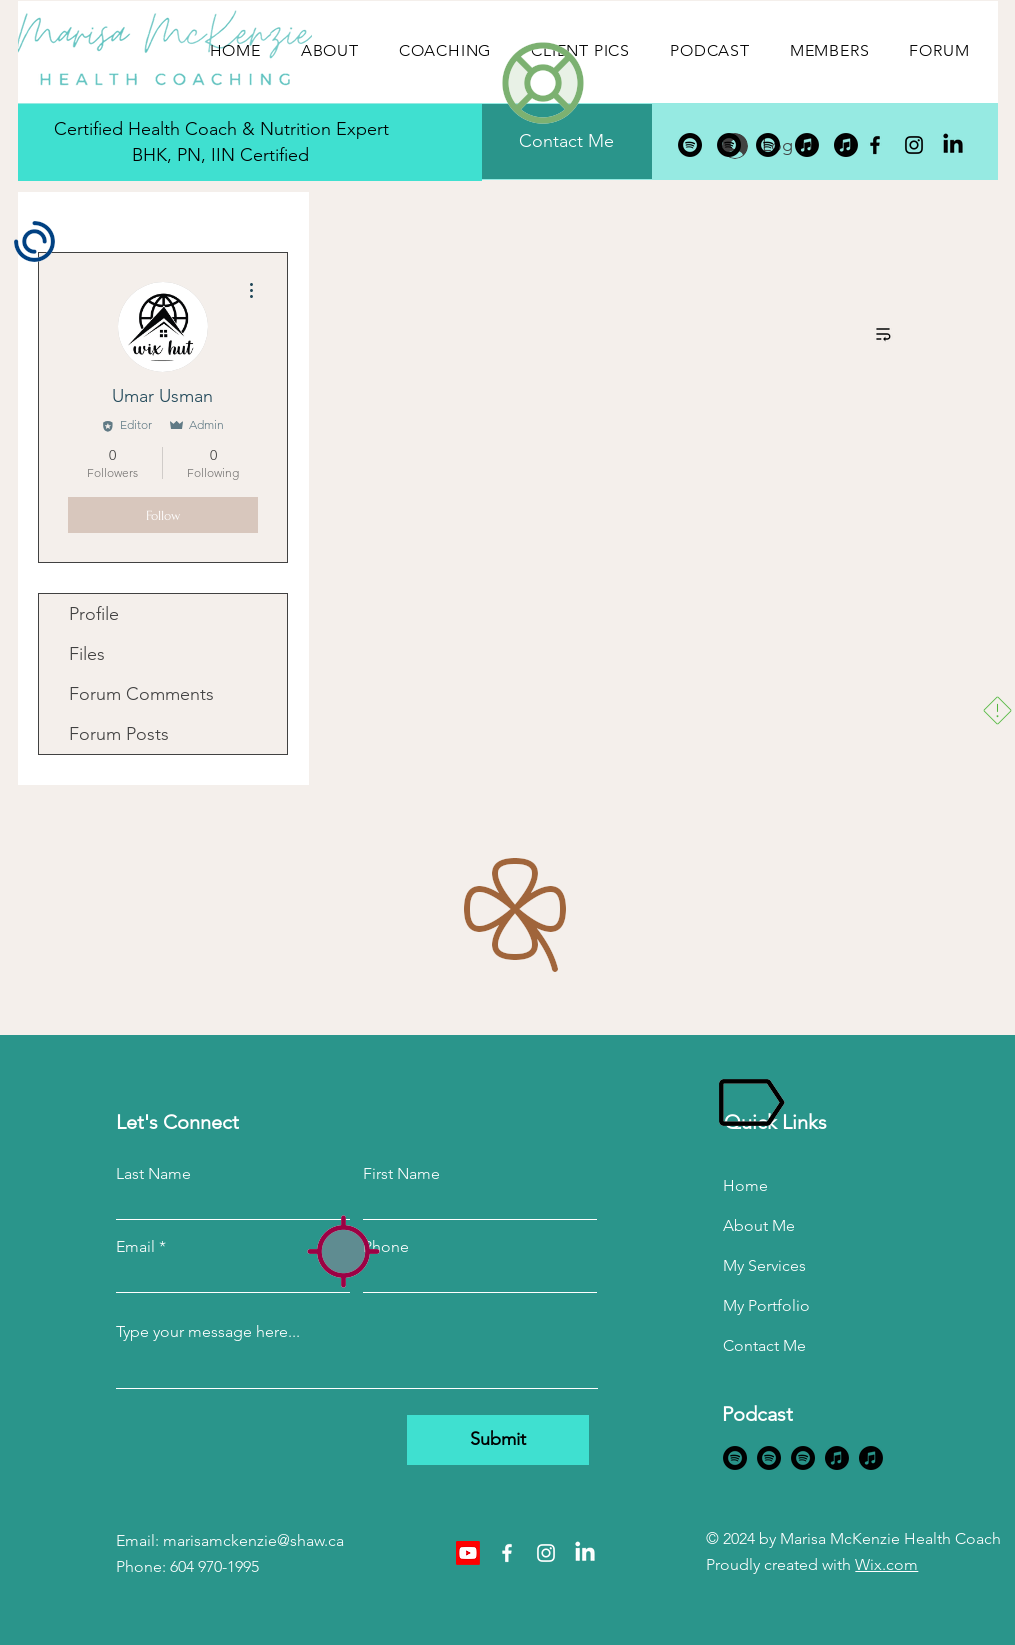  What do you see at coordinates (343, 1251) in the screenshot?
I see `access current location` at bounding box center [343, 1251].